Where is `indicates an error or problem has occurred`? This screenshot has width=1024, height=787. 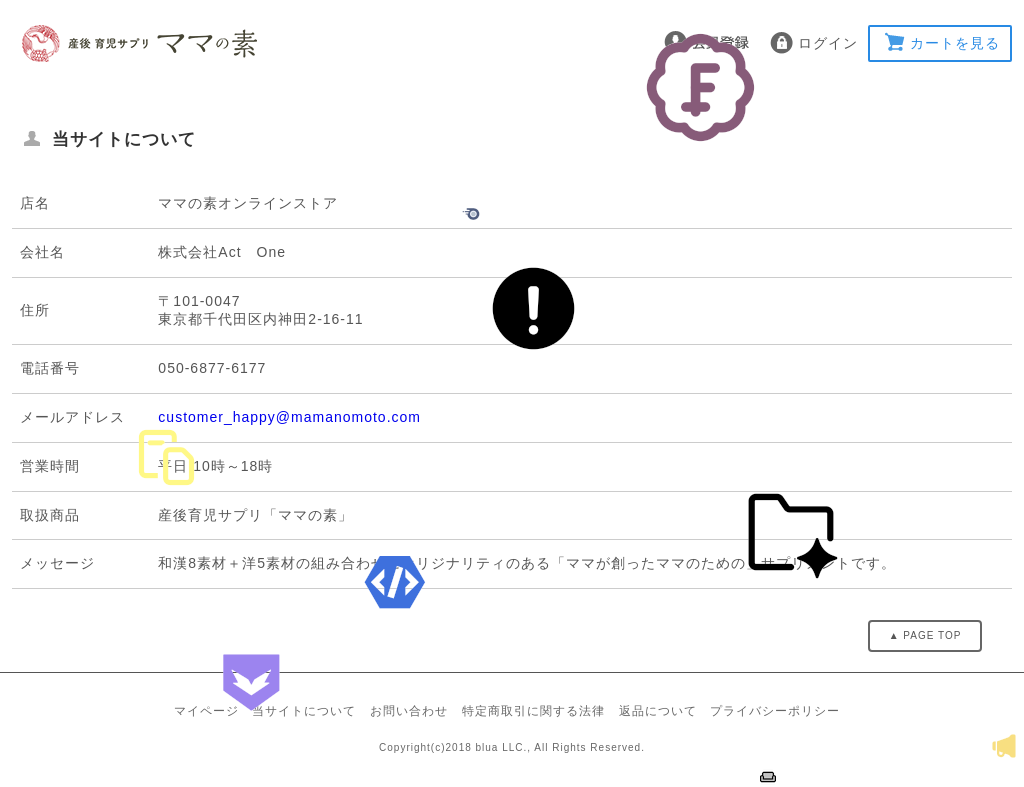 indicates an error or problem has occurred is located at coordinates (533, 308).